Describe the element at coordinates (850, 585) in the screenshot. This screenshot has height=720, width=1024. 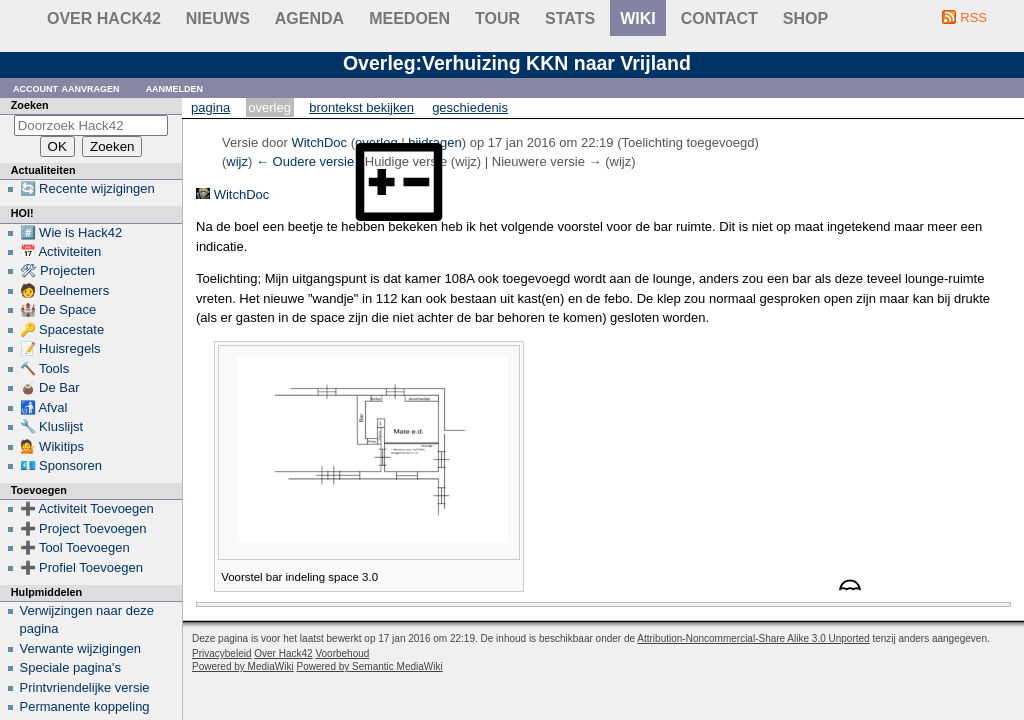
I see `open umbrel home server dashboard` at that location.